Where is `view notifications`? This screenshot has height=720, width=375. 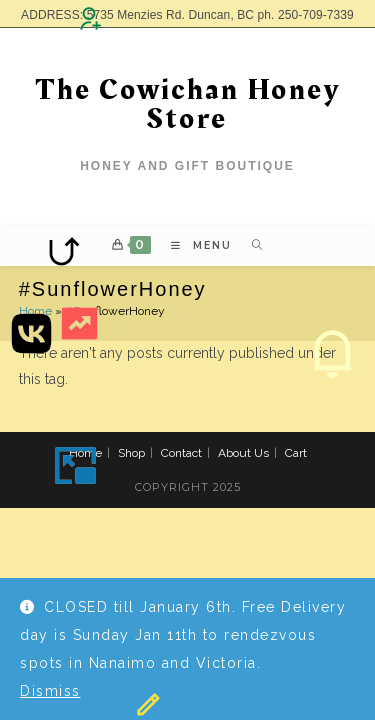
view notifications is located at coordinates (332, 352).